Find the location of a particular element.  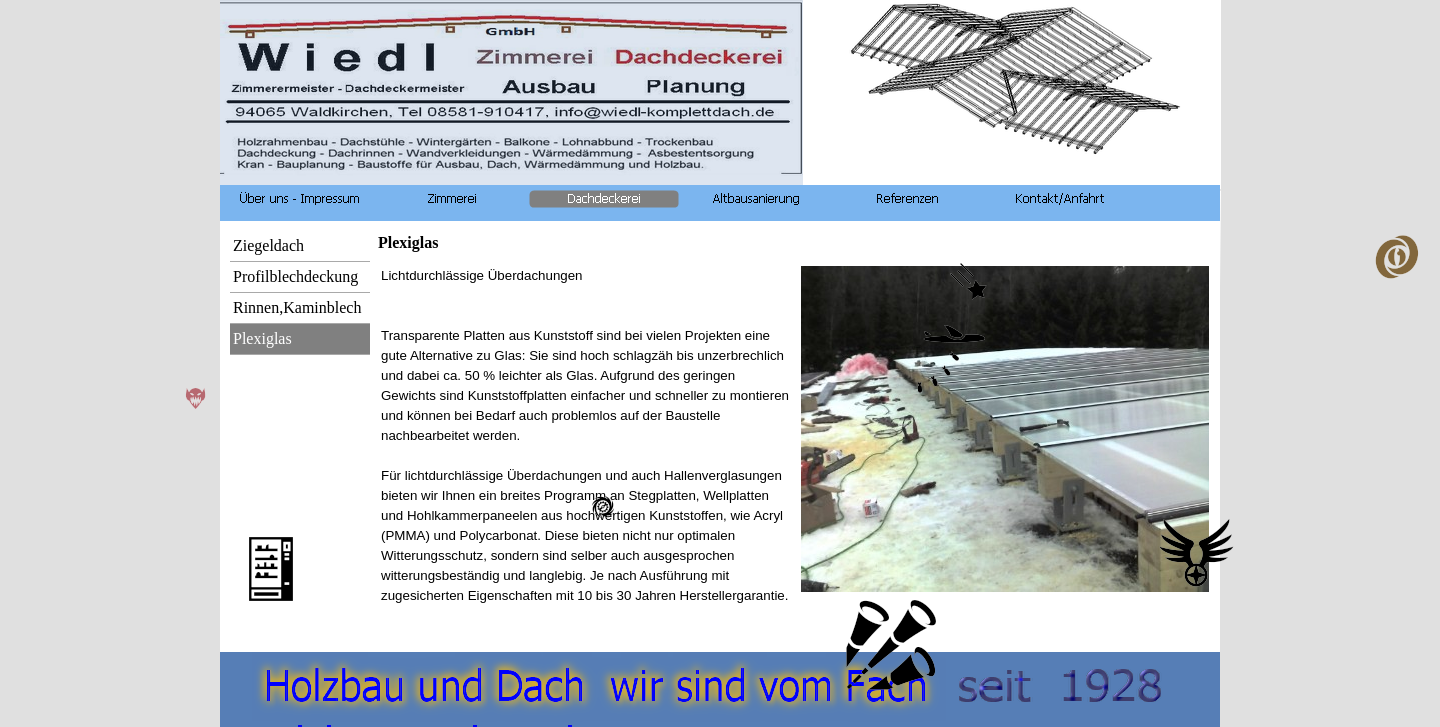

indicates a shooting star event or animation is located at coordinates (968, 281).